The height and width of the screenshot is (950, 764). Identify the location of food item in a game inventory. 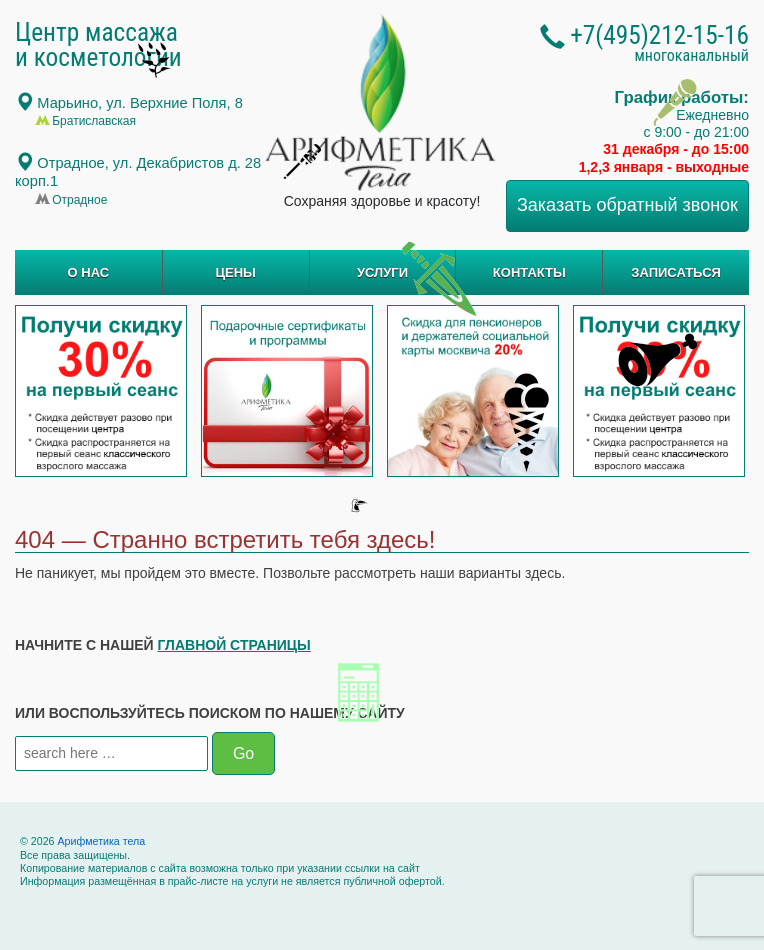
(658, 360).